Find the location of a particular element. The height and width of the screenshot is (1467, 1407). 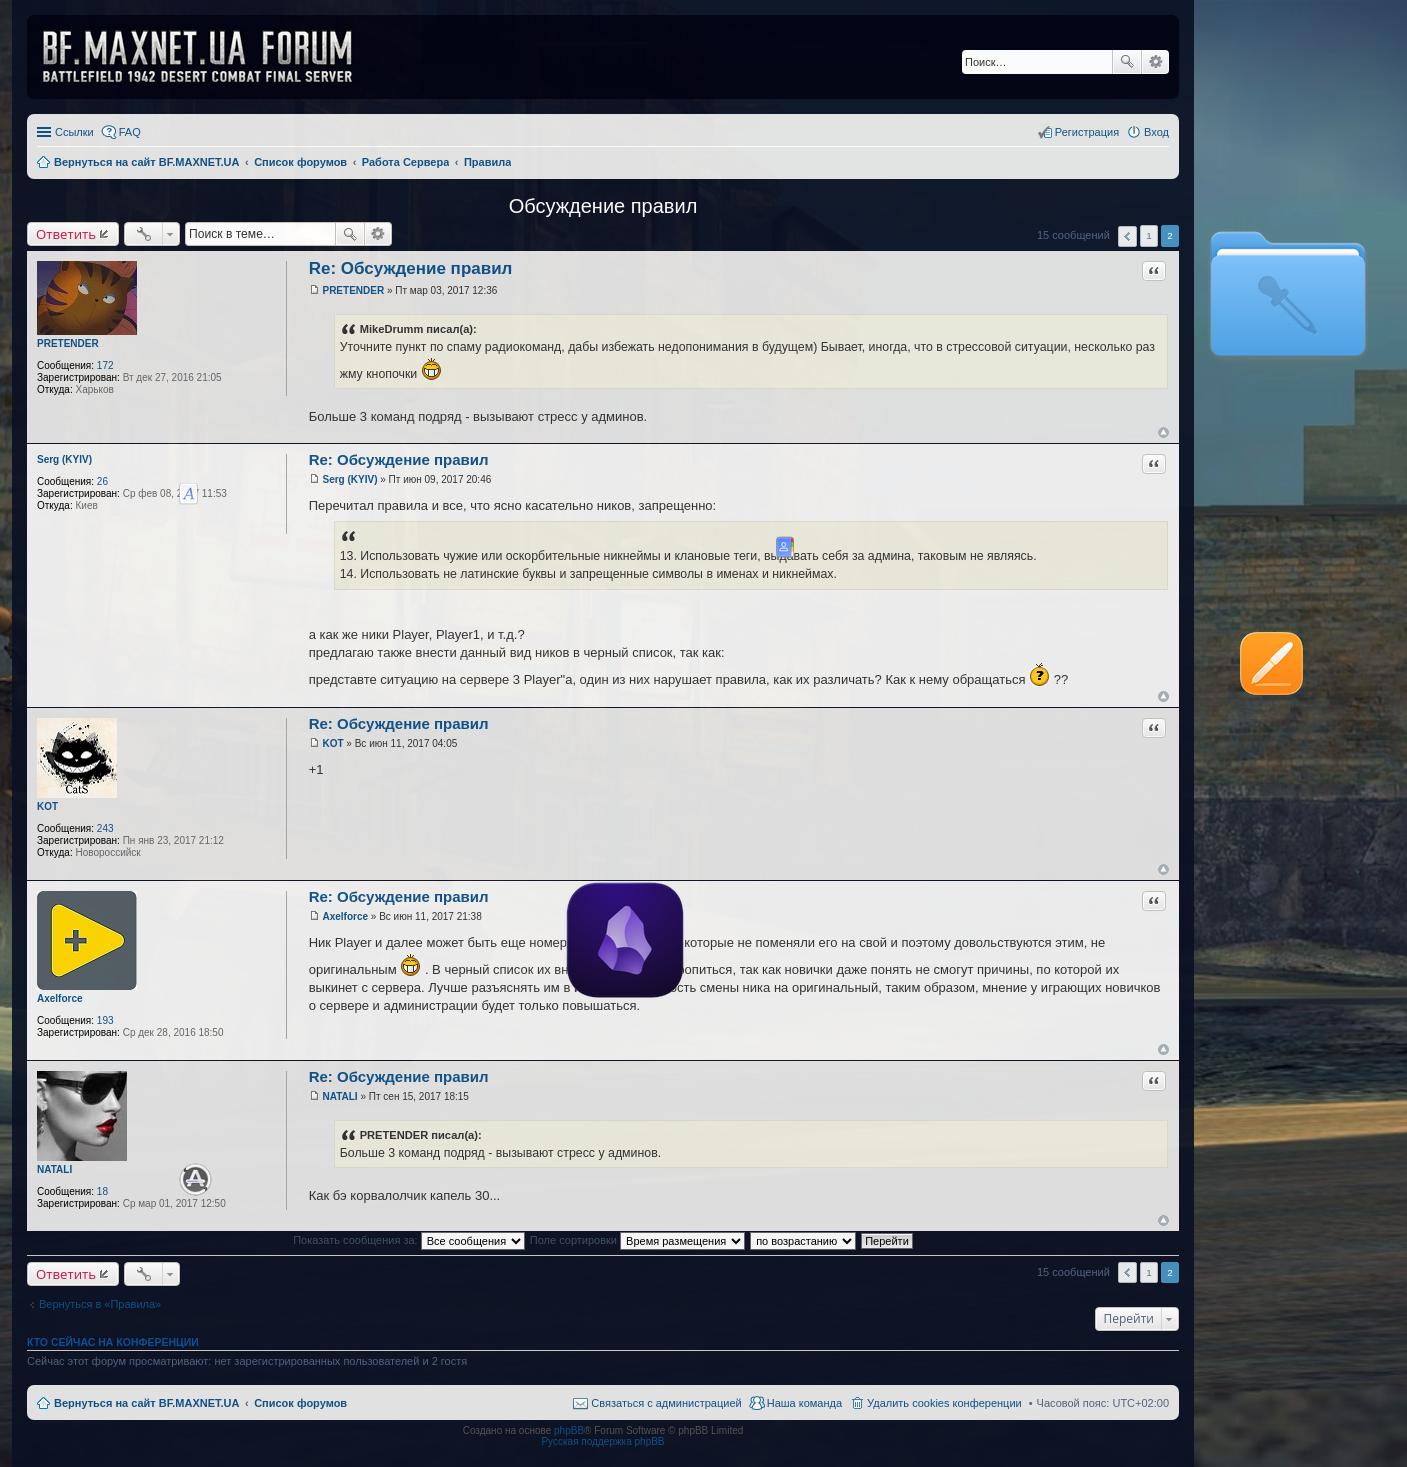

folder containing color picker or eyedropper tool assets is located at coordinates (1288, 294).